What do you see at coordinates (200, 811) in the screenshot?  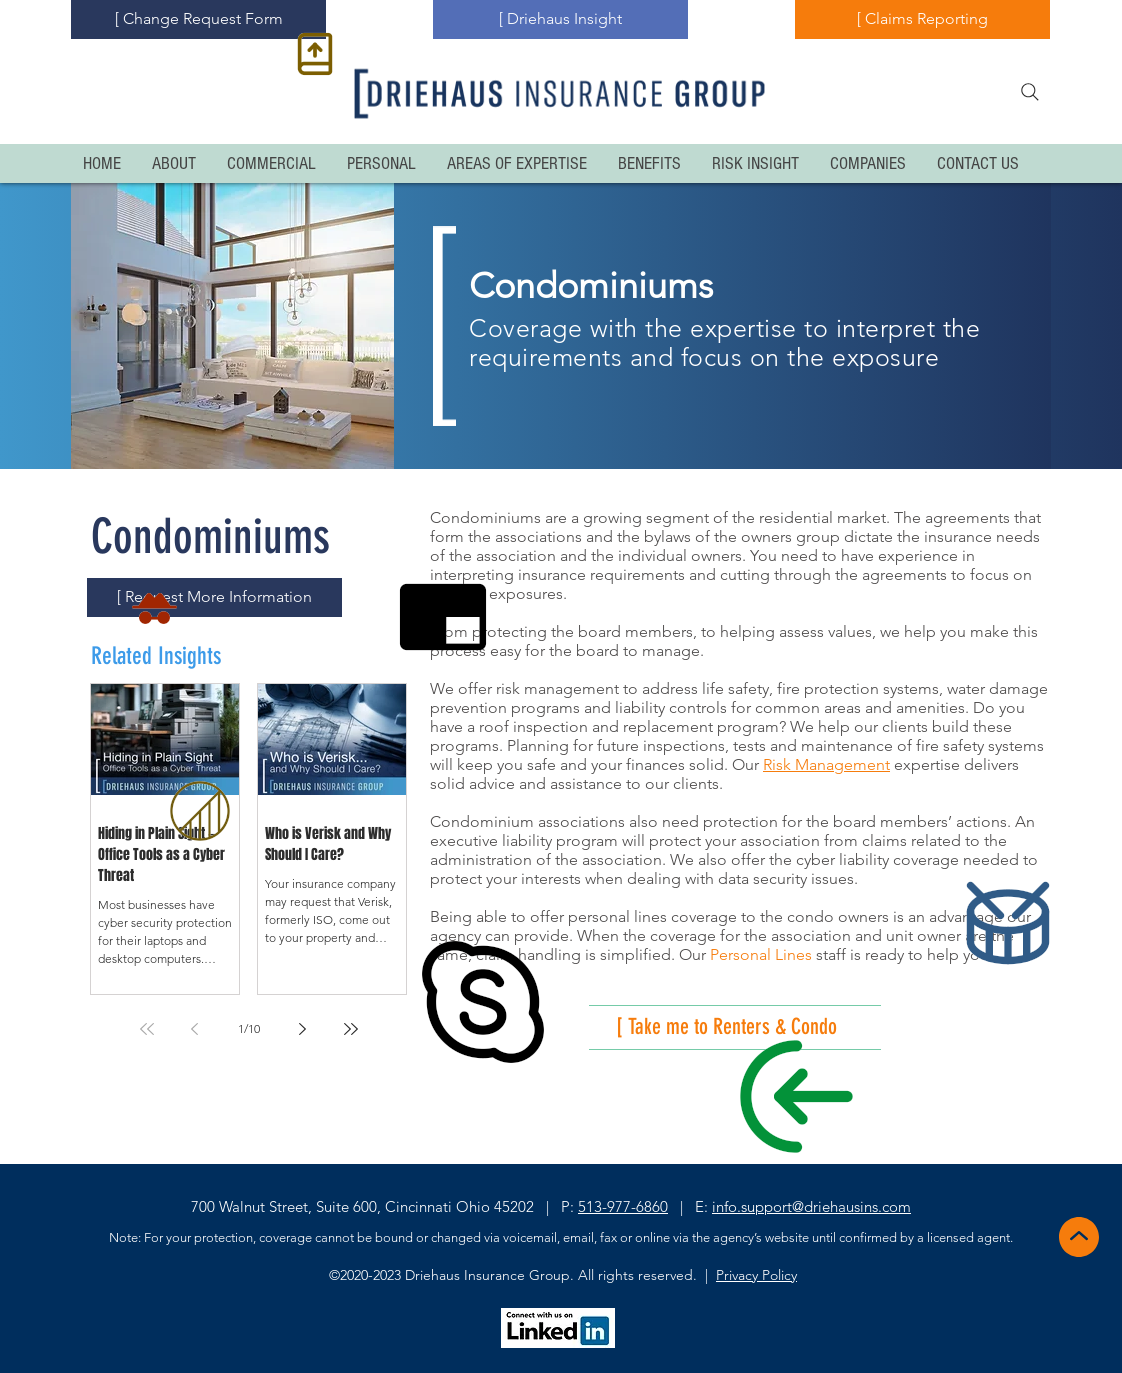 I see `adjust contrast or display settings` at bounding box center [200, 811].